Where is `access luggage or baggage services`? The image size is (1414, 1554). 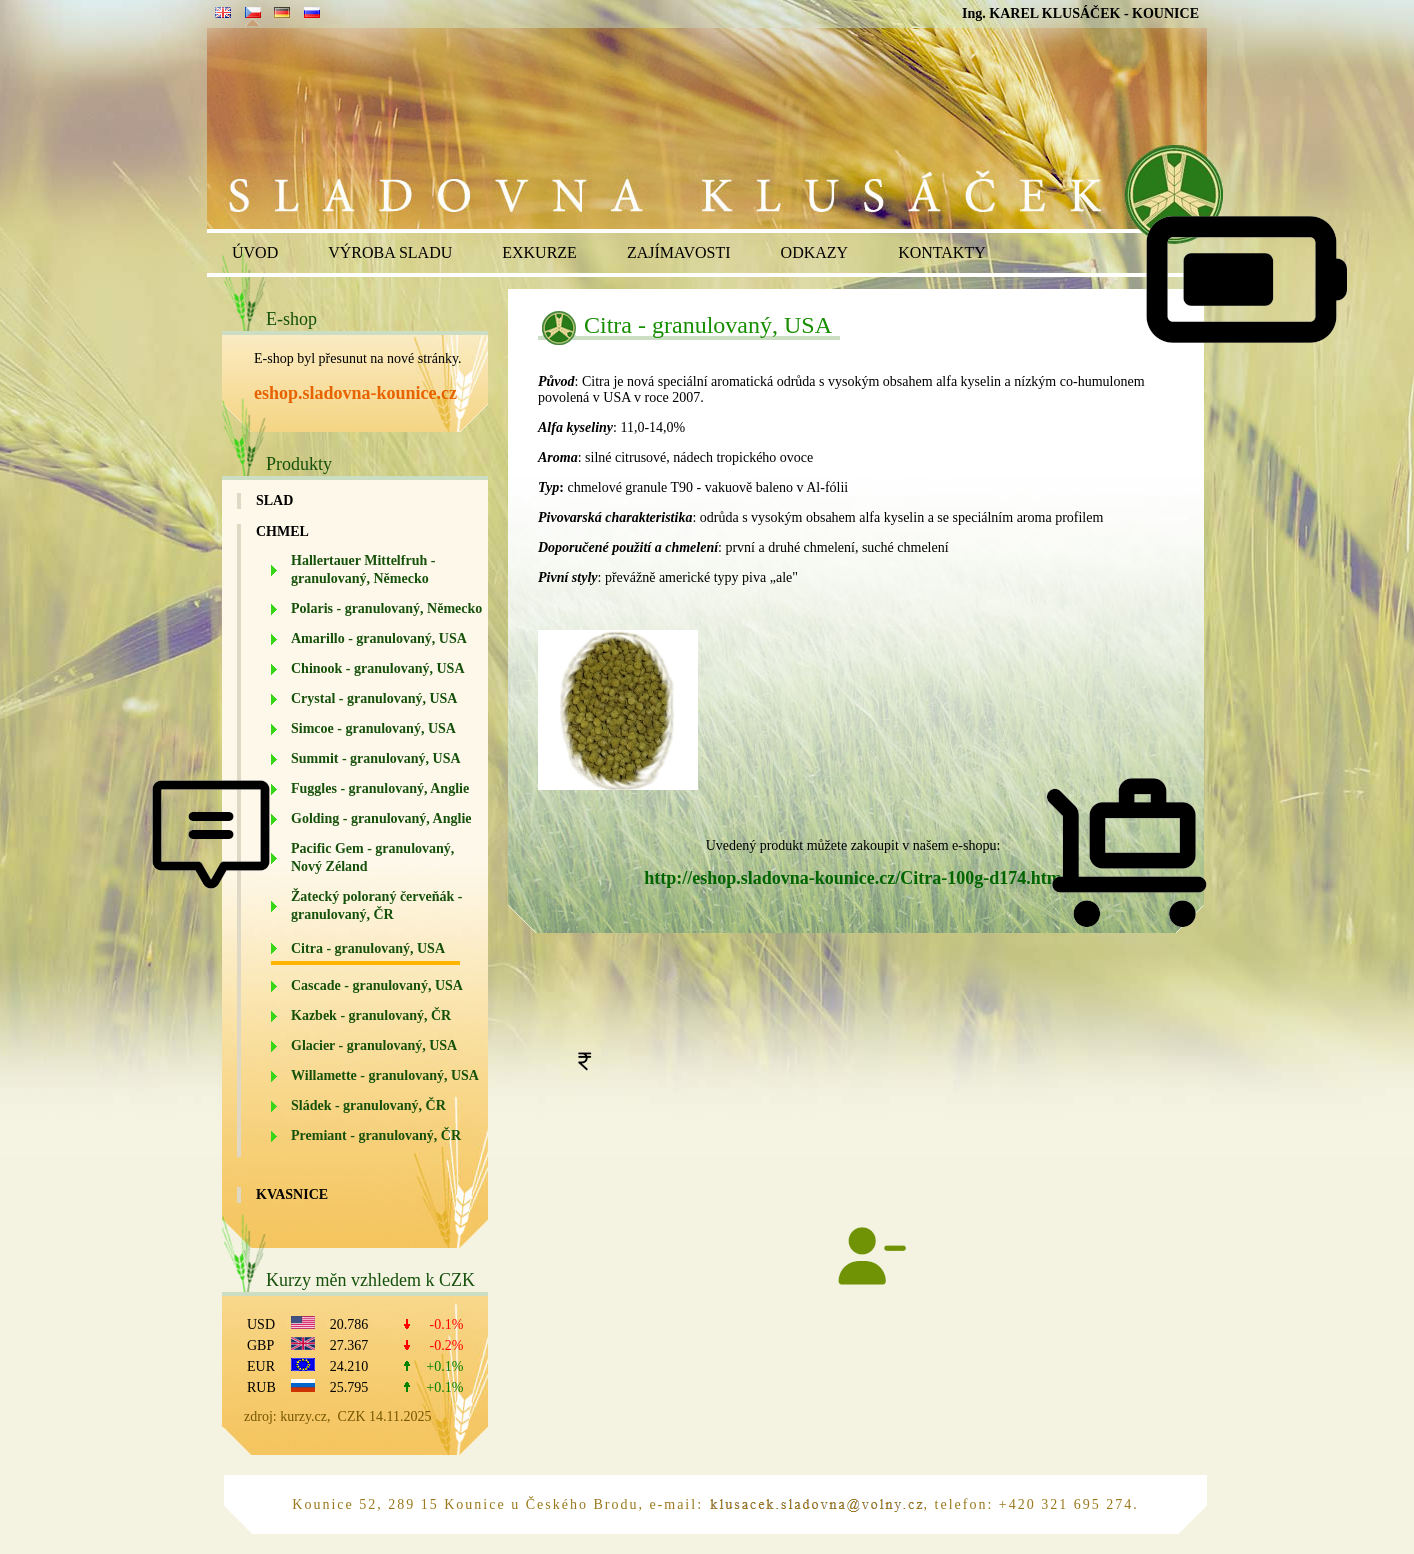
access luggage or baggage services is located at coordinates (1124, 850).